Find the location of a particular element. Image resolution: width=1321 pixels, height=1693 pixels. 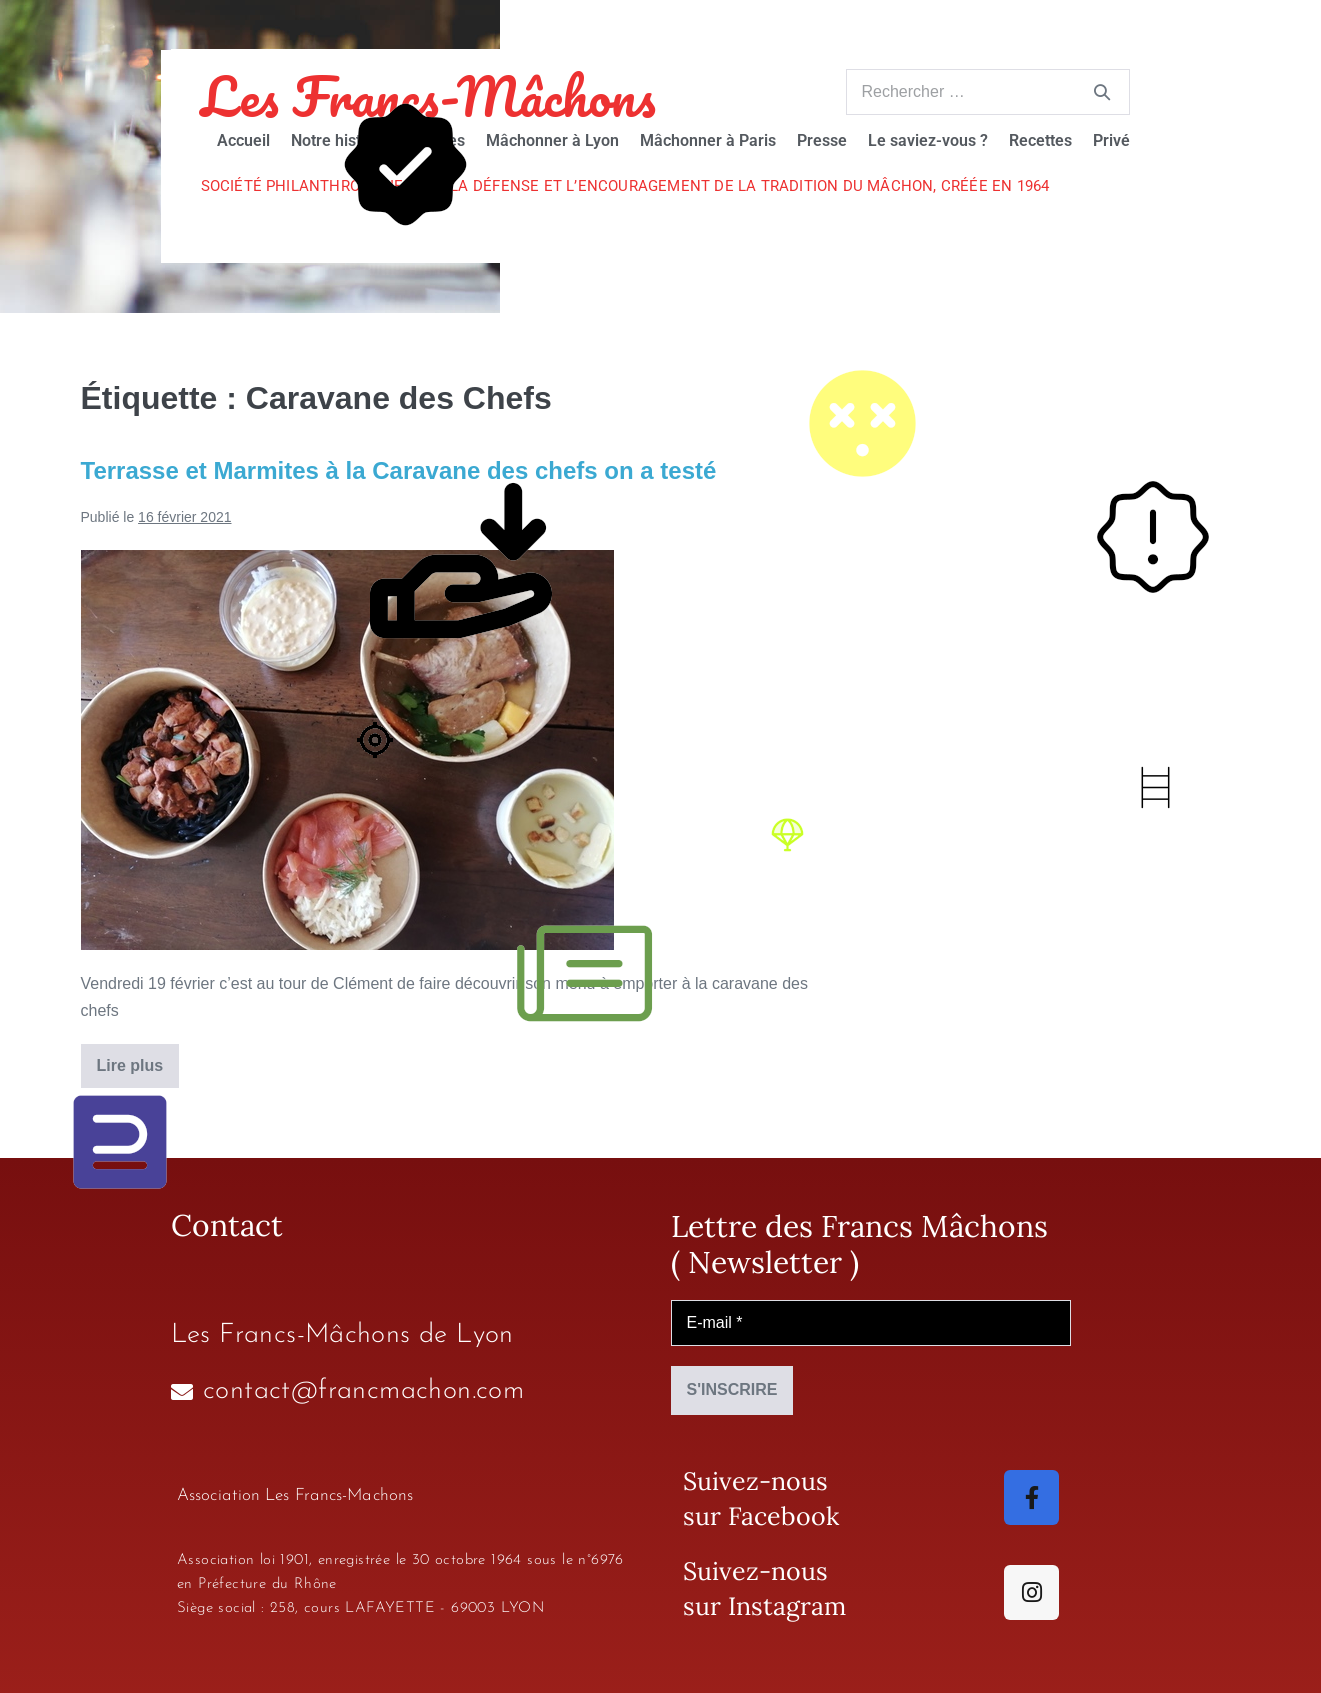

indicates a warning or alert requiring attention is located at coordinates (1153, 537).